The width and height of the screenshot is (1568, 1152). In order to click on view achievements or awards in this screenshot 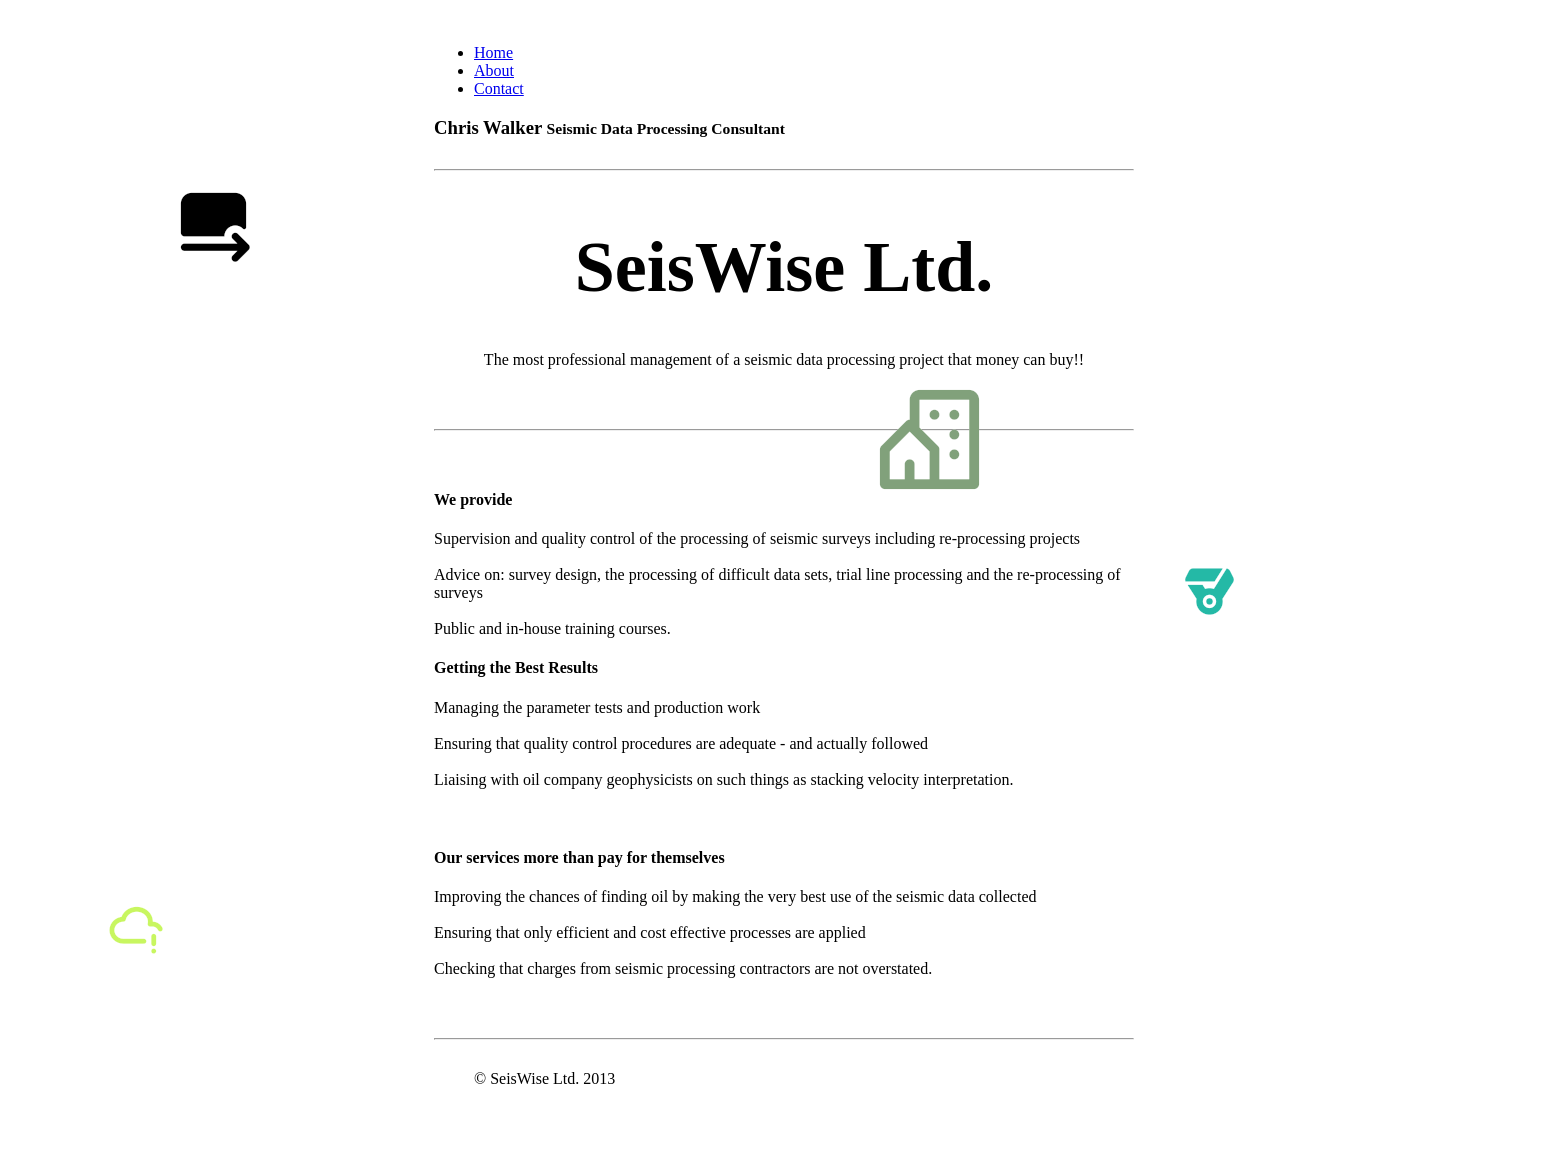, I will do `click(1209, 591)`.